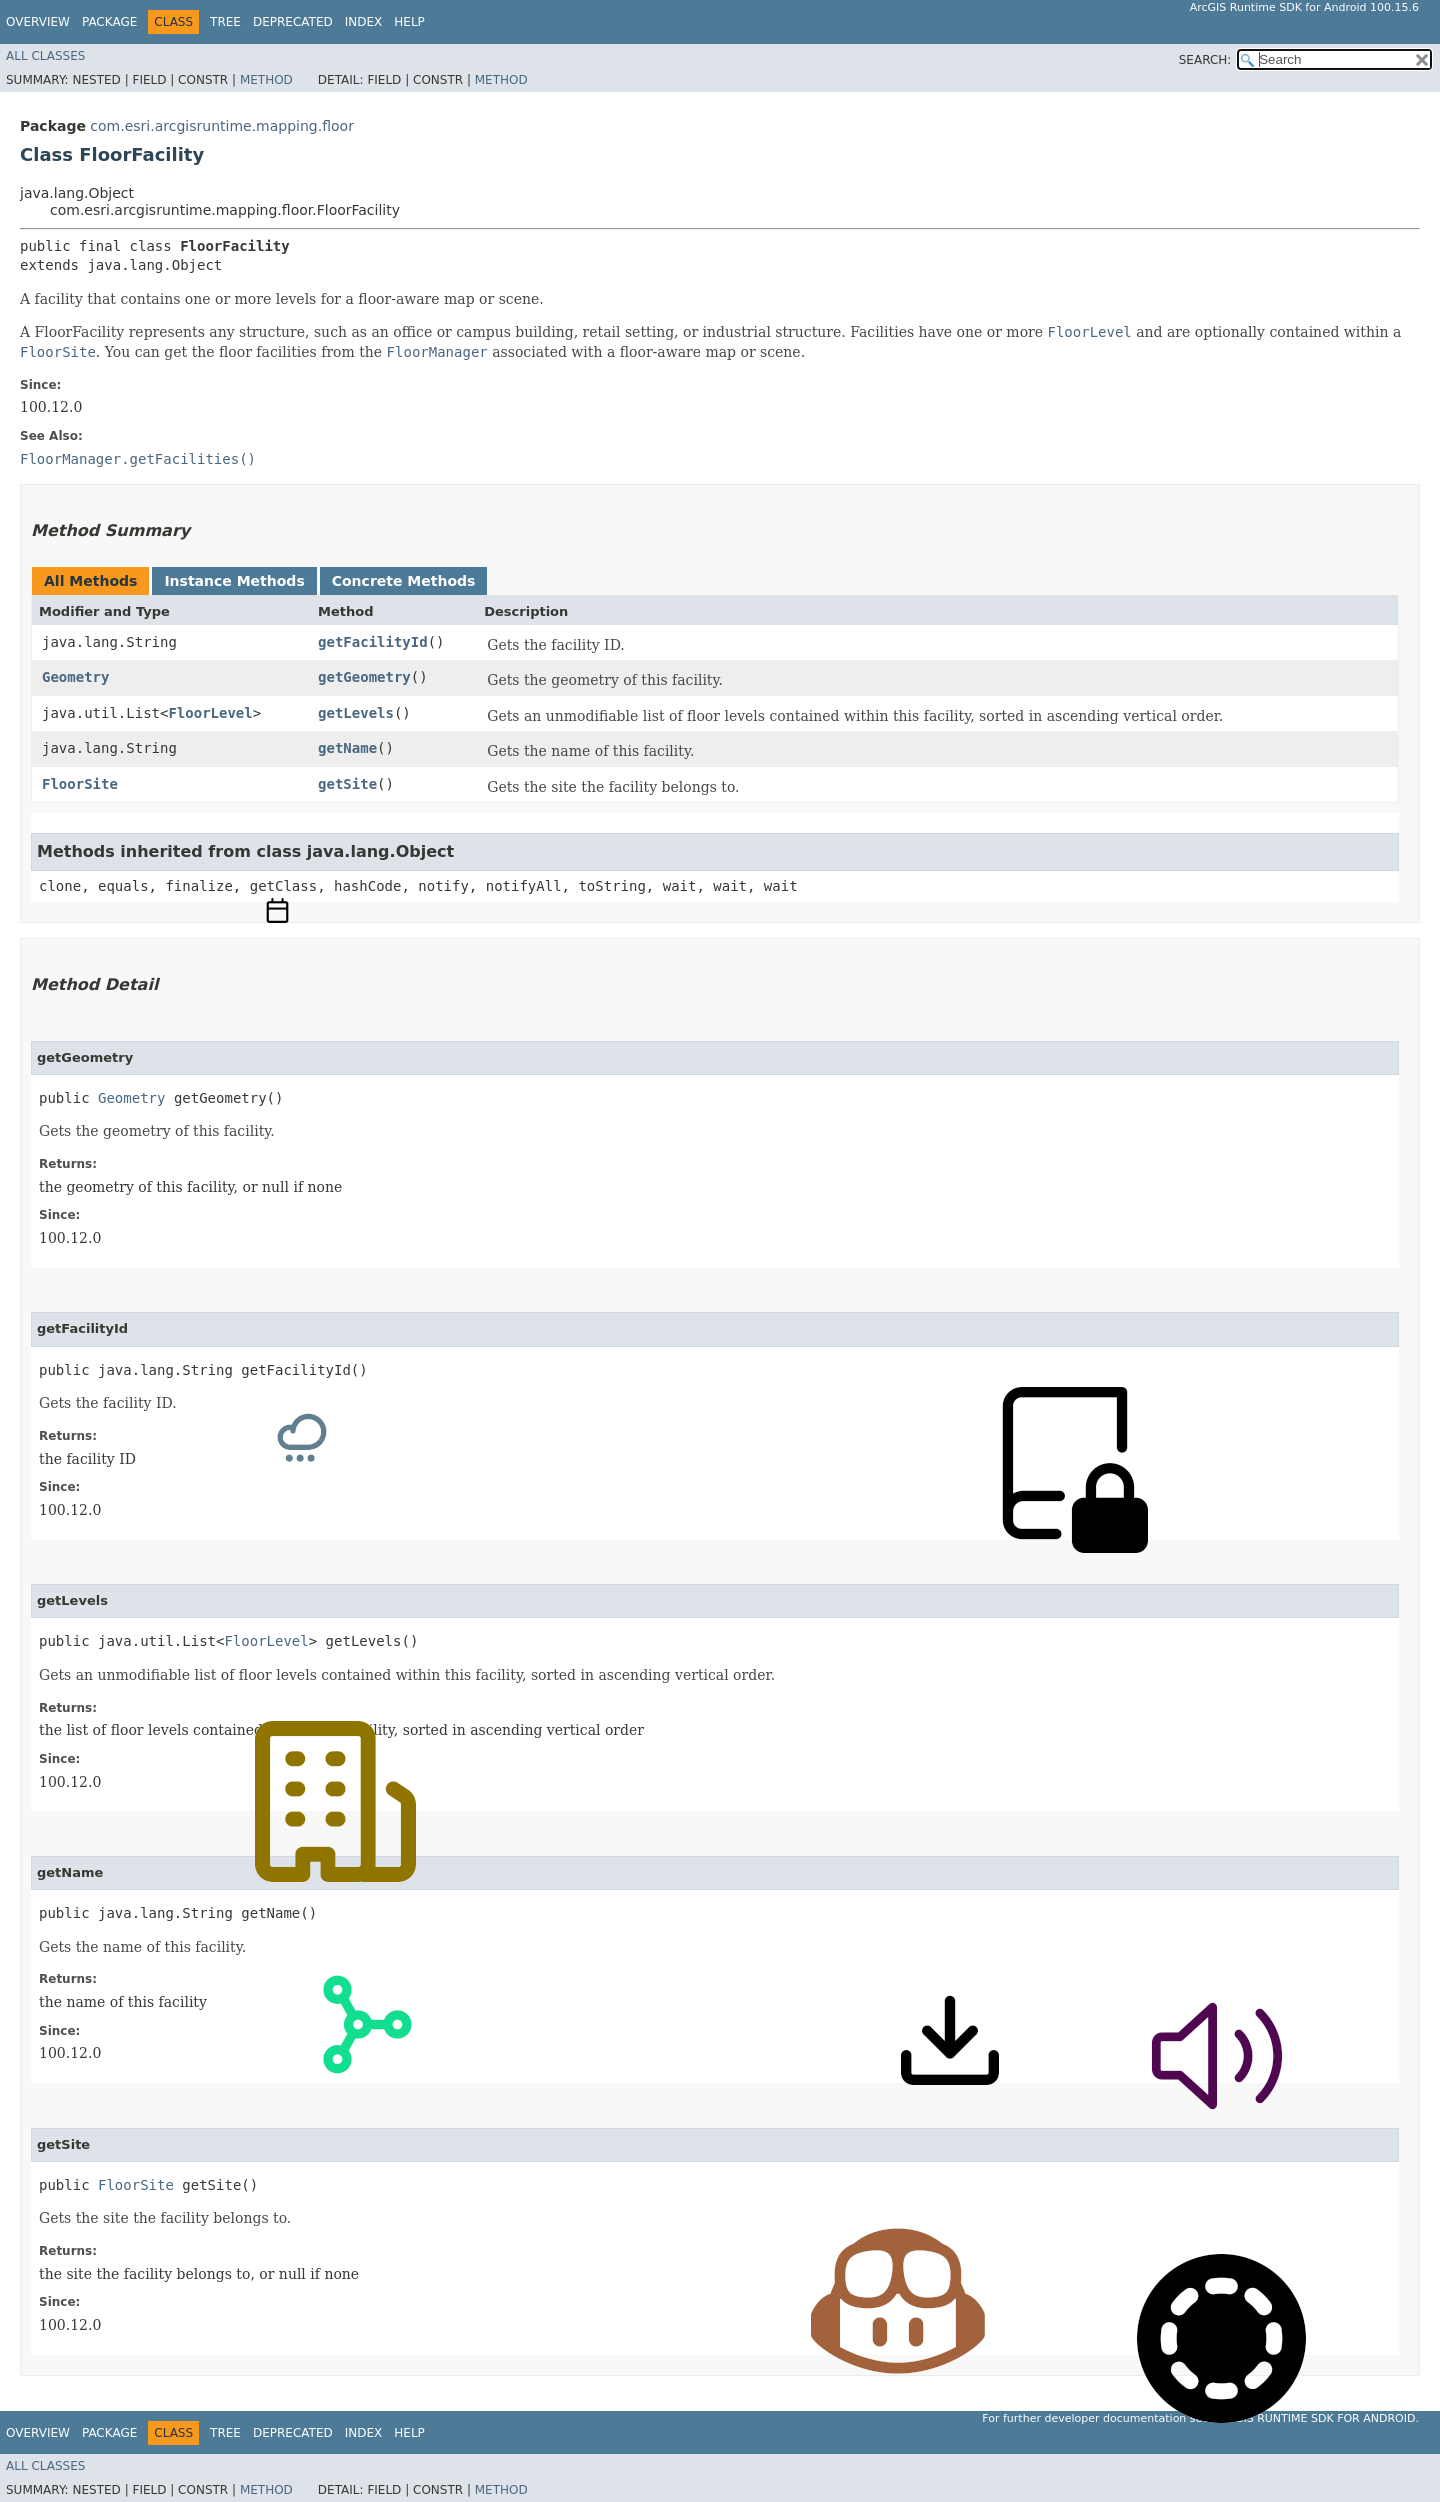 The width and height of the screenshot is (1440, 2502). I want to click on view organization settings, so click(335, 1801).